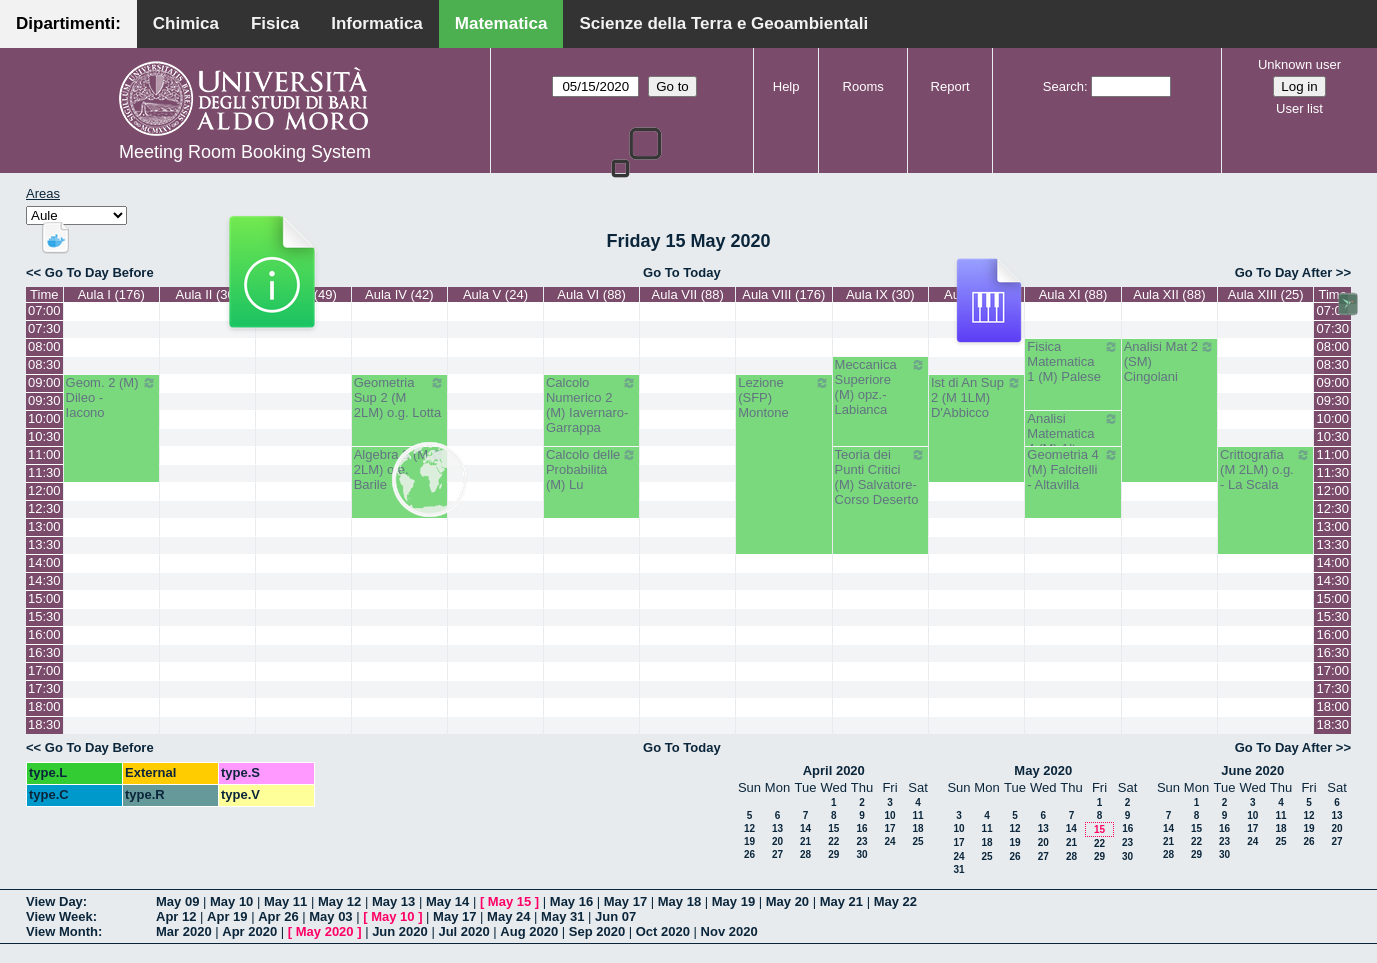 Image resolution: width=1377 pixels, height=963 pixels. I want to click on a compiled html help file (.chm), so click(272, 274).